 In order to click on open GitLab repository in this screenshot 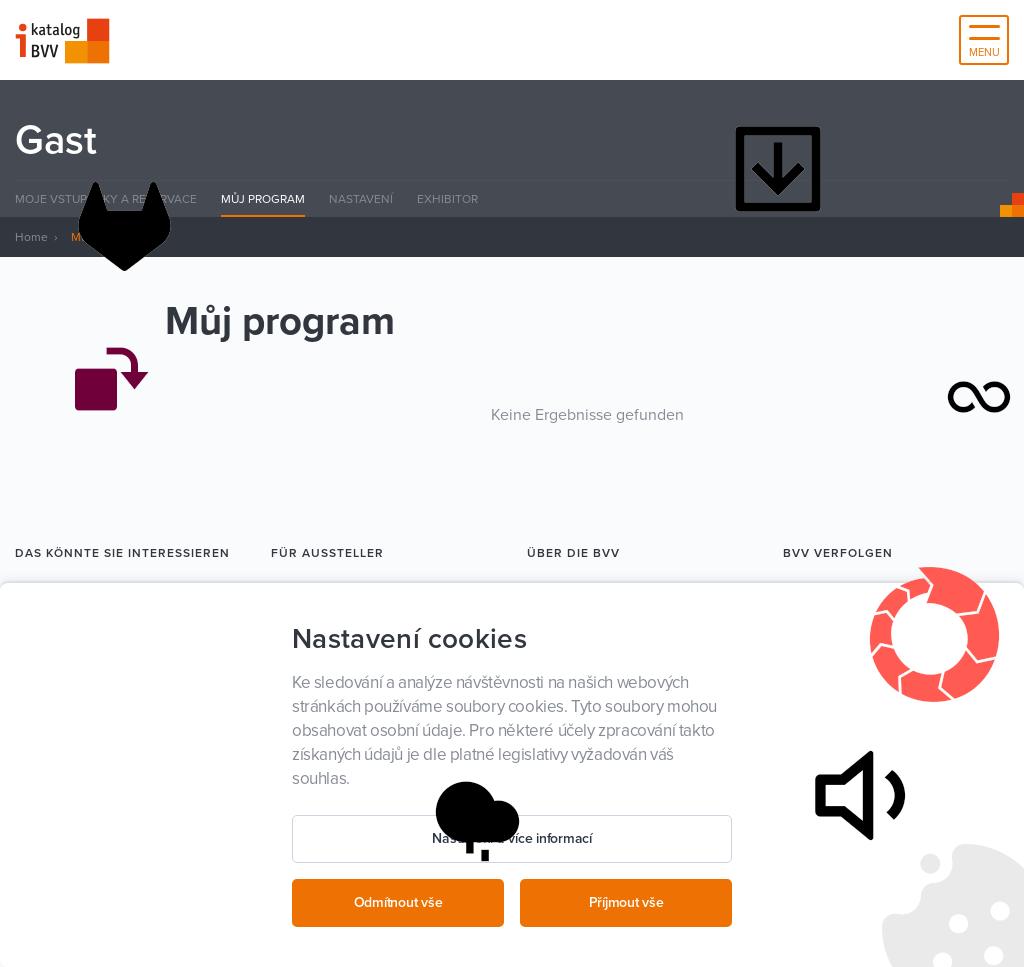, I will do `click(124, 226)`.